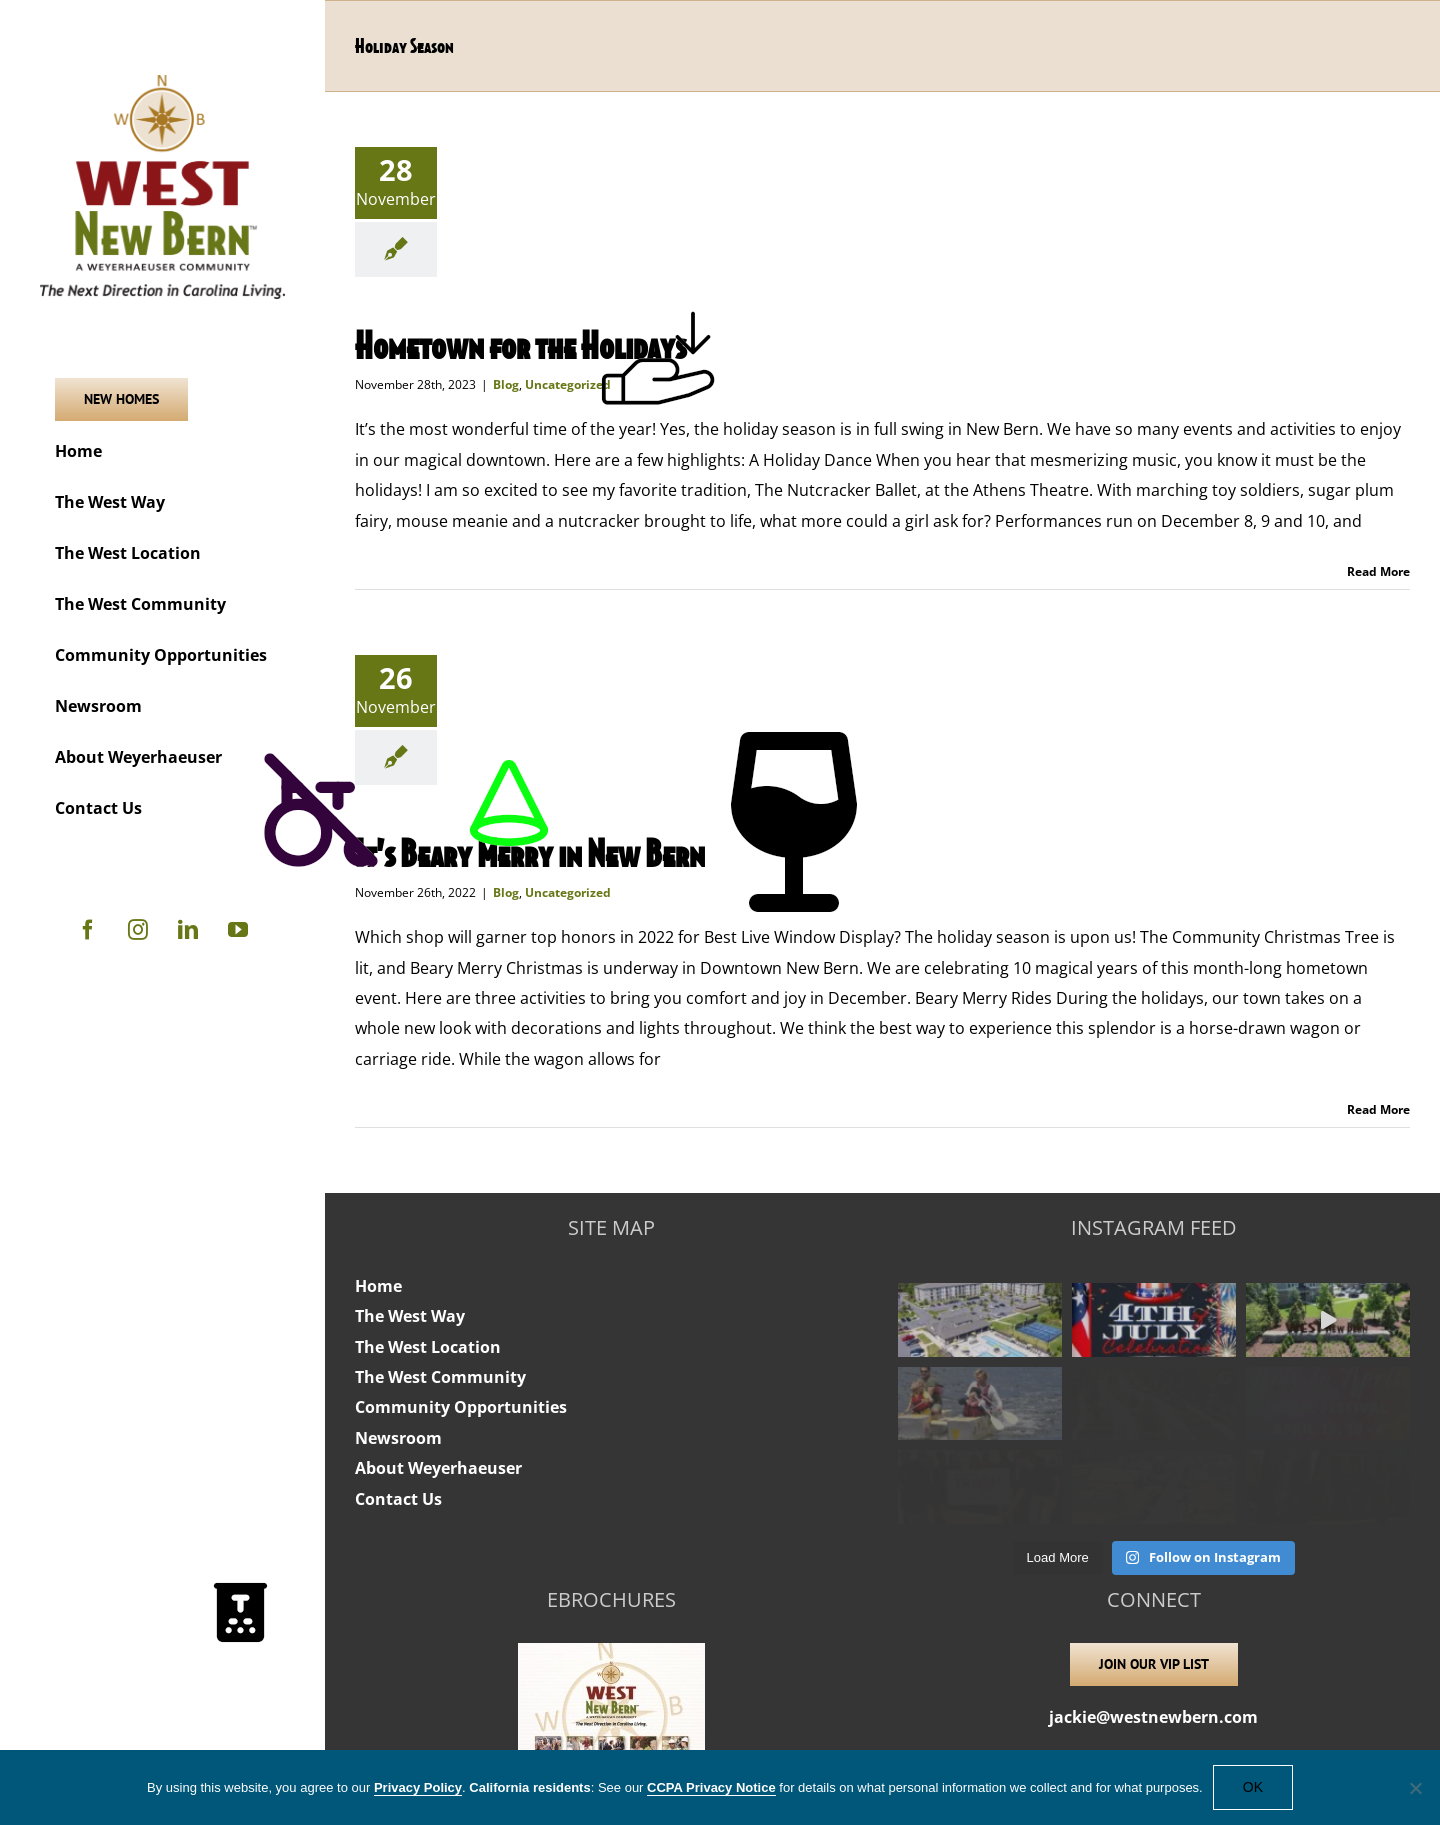  I want to click on indicates a full drink or beverage status, so click(794, 822).